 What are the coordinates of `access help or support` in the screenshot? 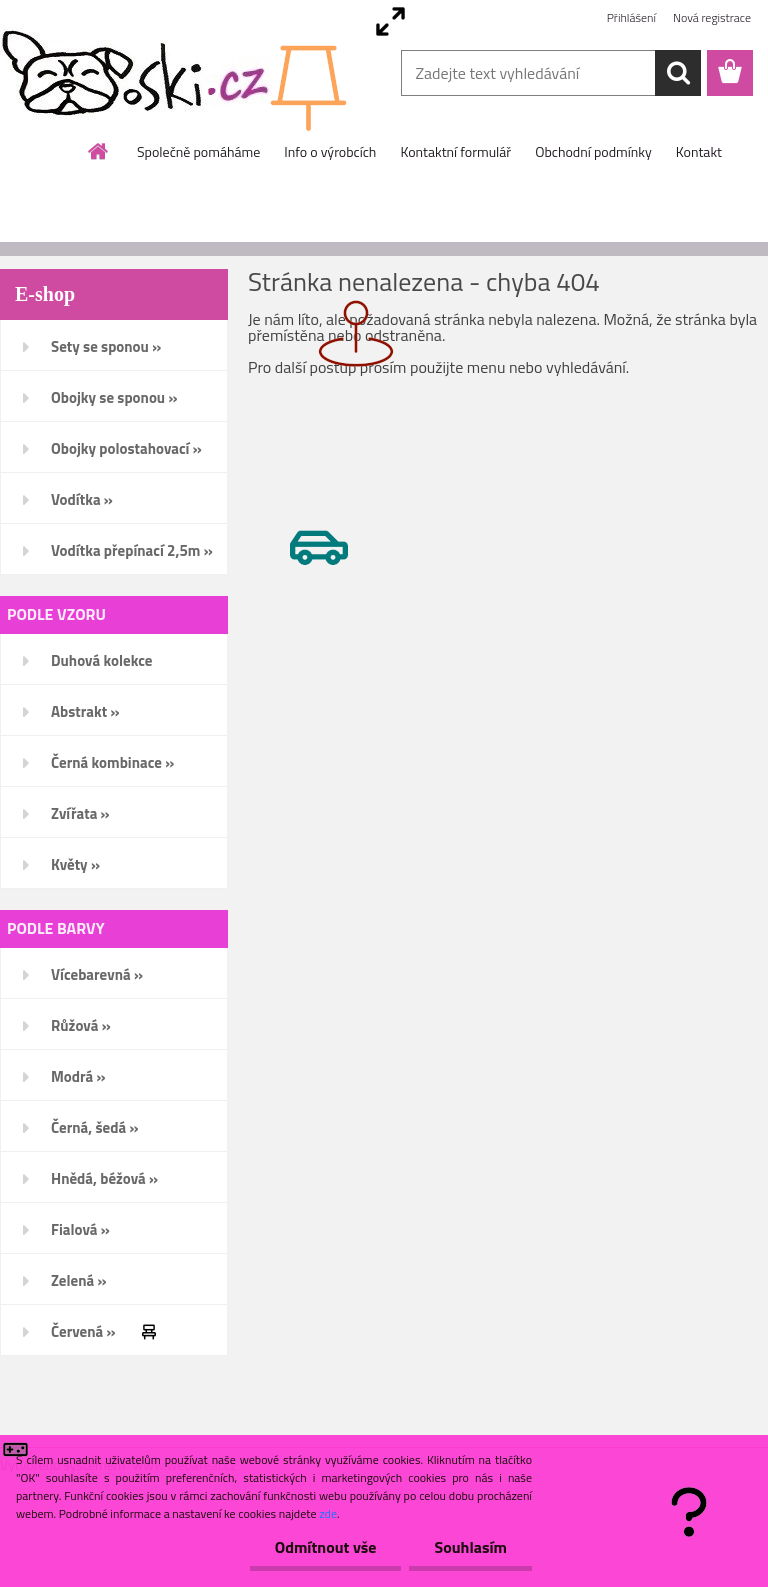 It's located at (689, 1511).